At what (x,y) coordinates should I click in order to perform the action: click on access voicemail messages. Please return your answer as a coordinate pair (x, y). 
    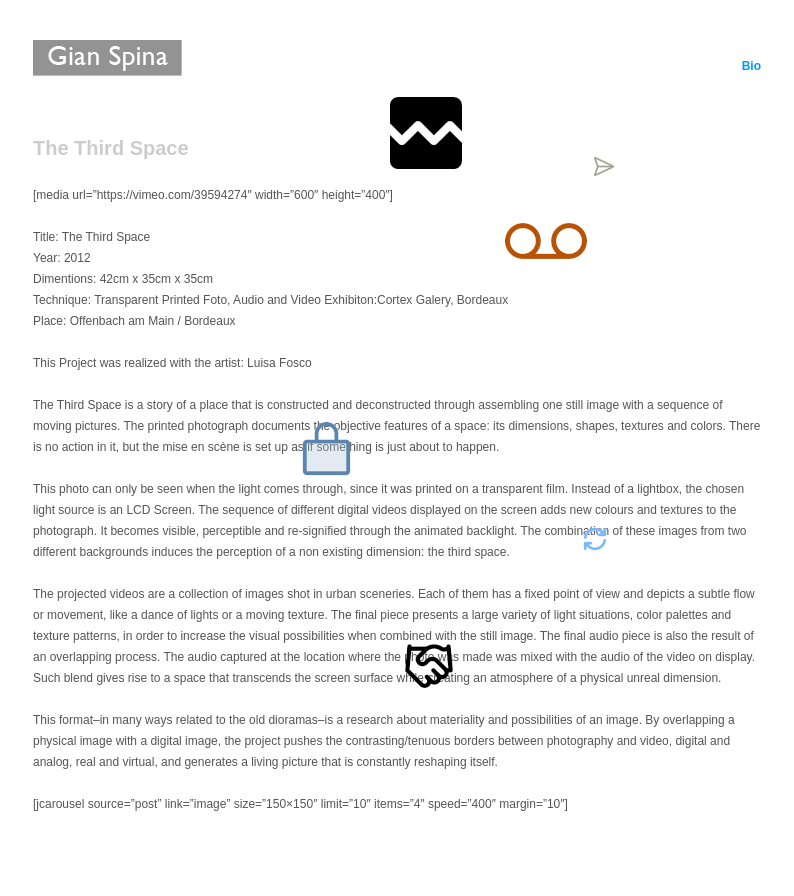
    Looking at the image, I should click on (546, 241).